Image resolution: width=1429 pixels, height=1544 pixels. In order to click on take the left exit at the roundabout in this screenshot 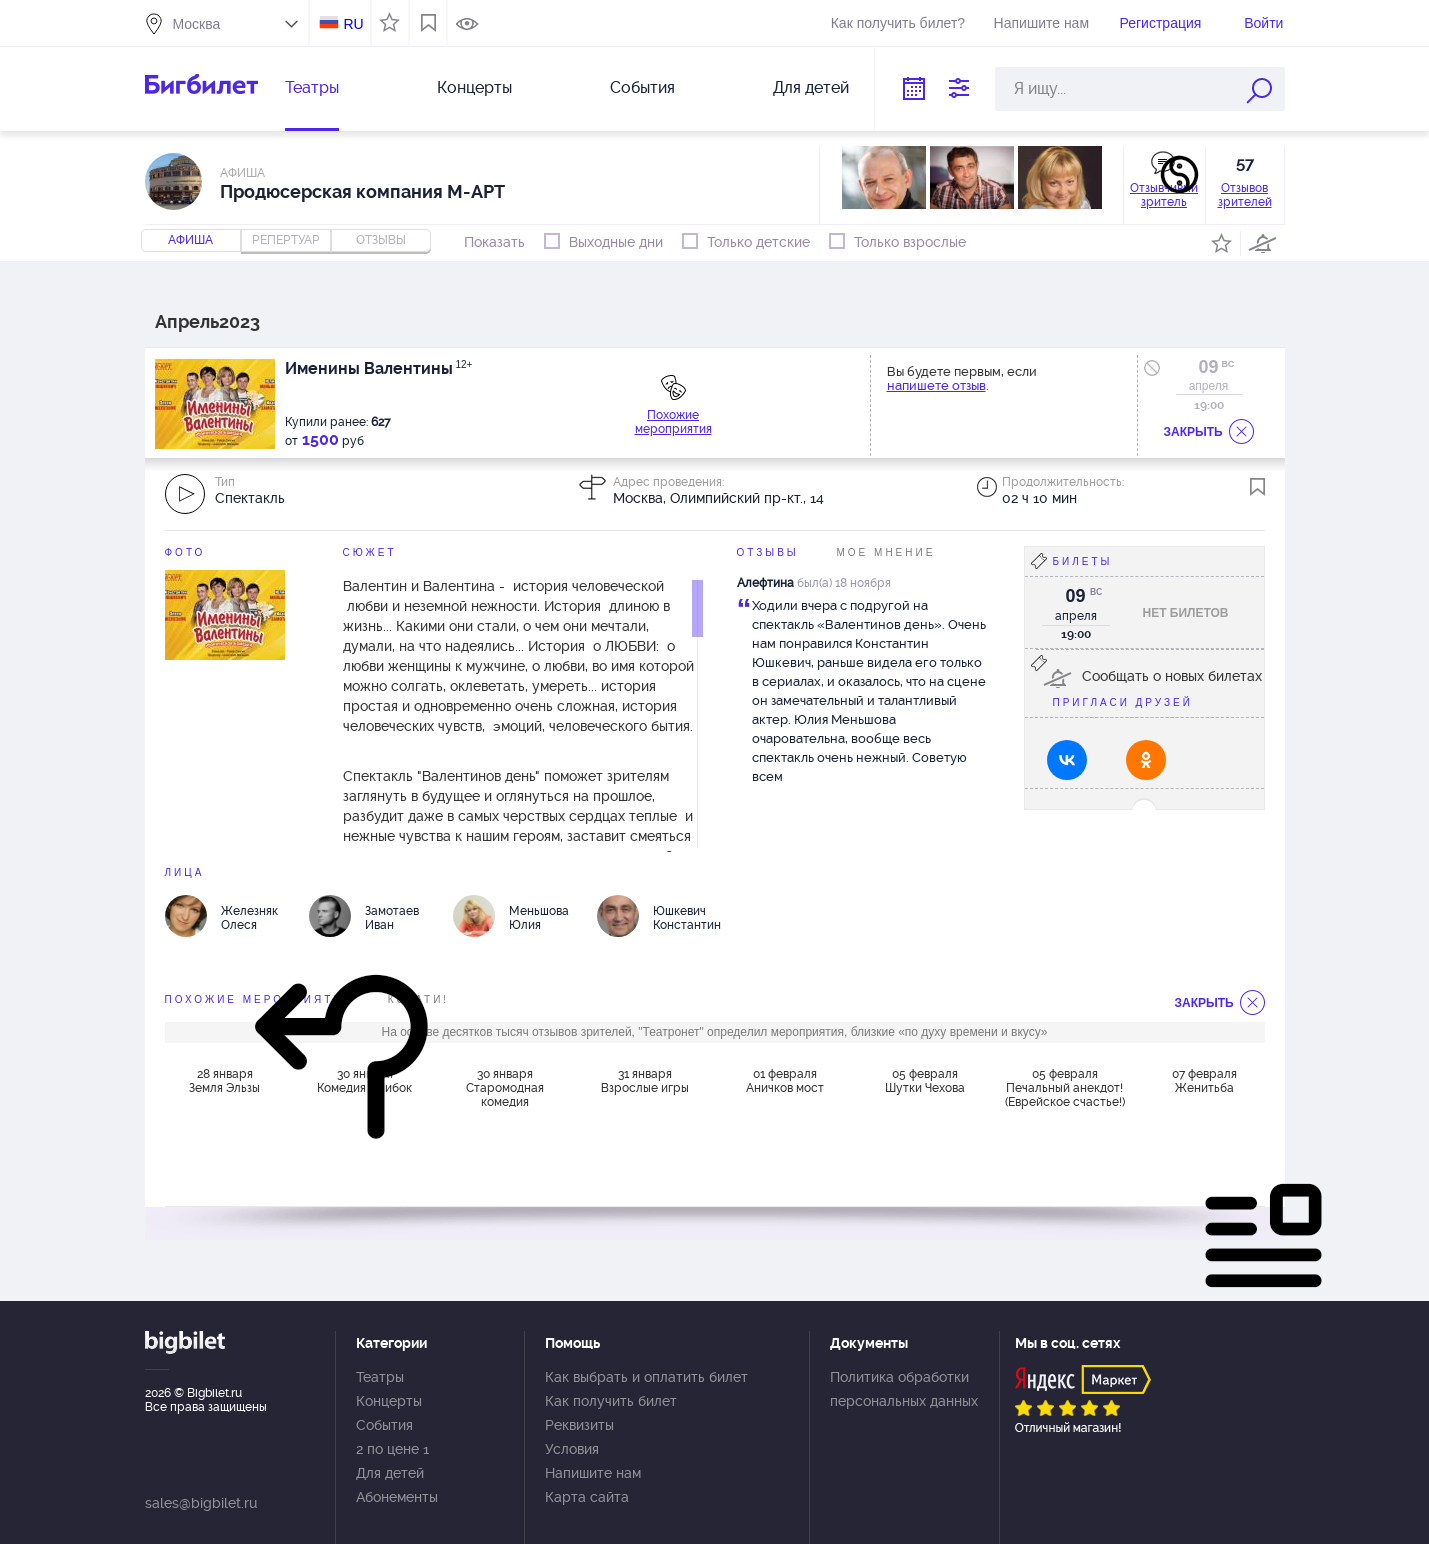, I will do `click(341, 1052)`.